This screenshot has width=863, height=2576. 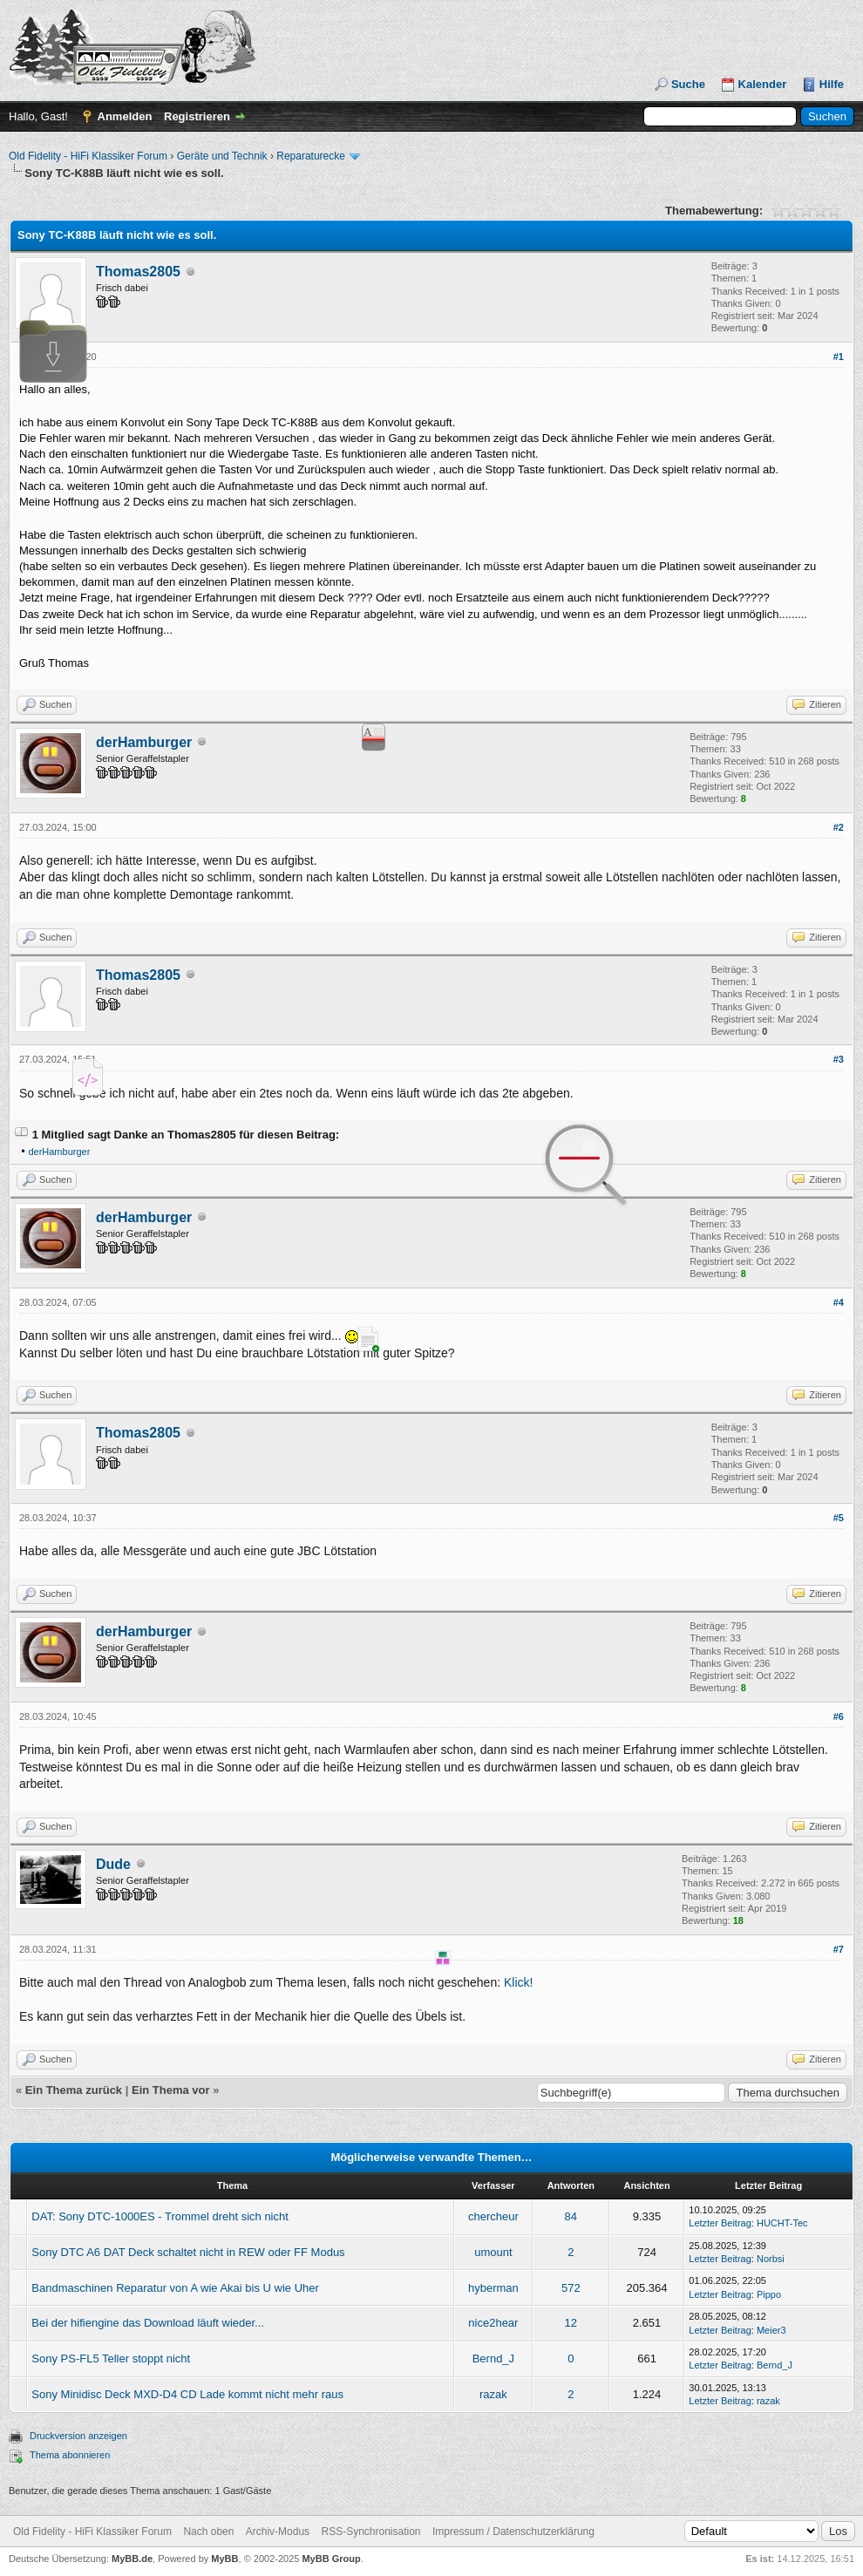 I want to click on zoom out to see more content, so click(x=585, y=1164).